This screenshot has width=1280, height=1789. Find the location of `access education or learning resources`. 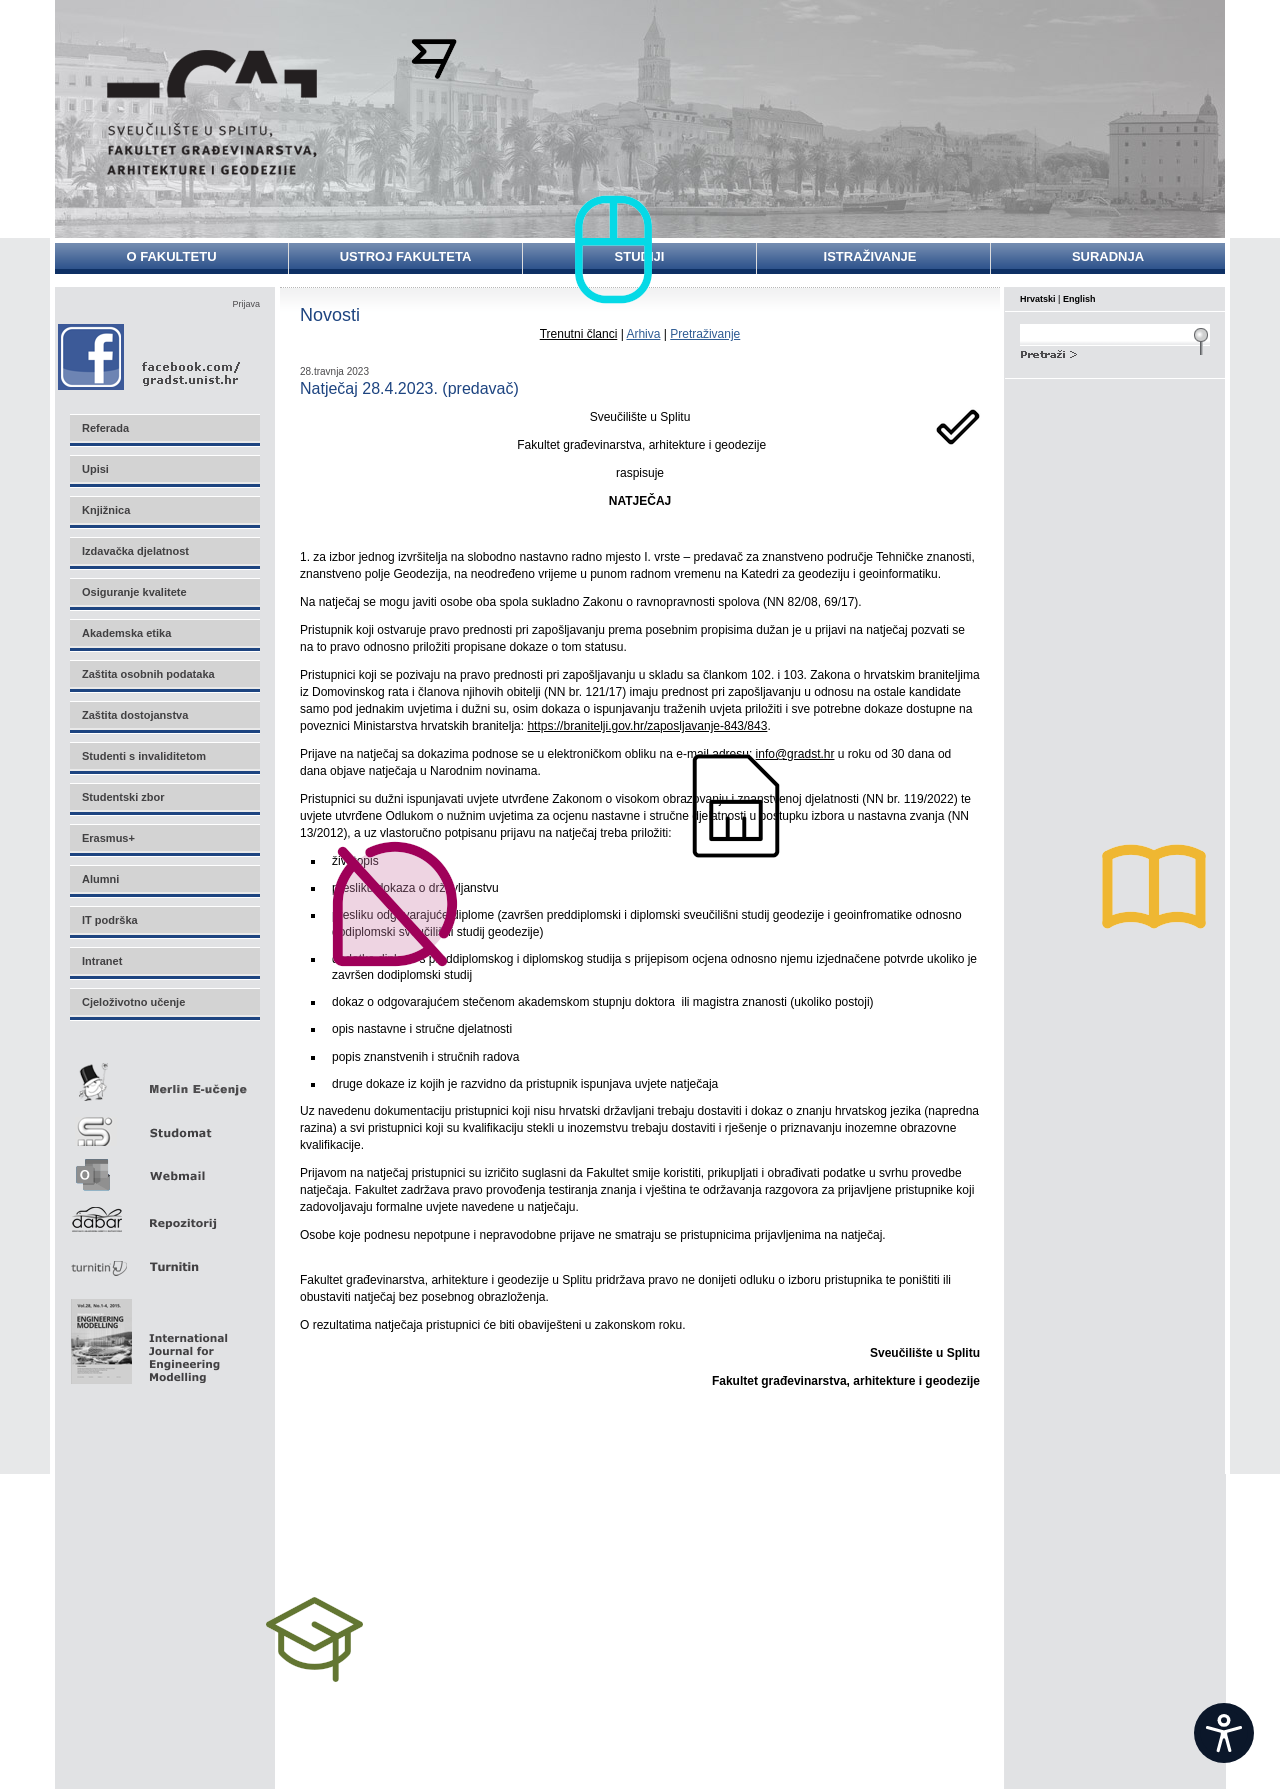

access education or learning resources is located at coordinates (314, 1636).